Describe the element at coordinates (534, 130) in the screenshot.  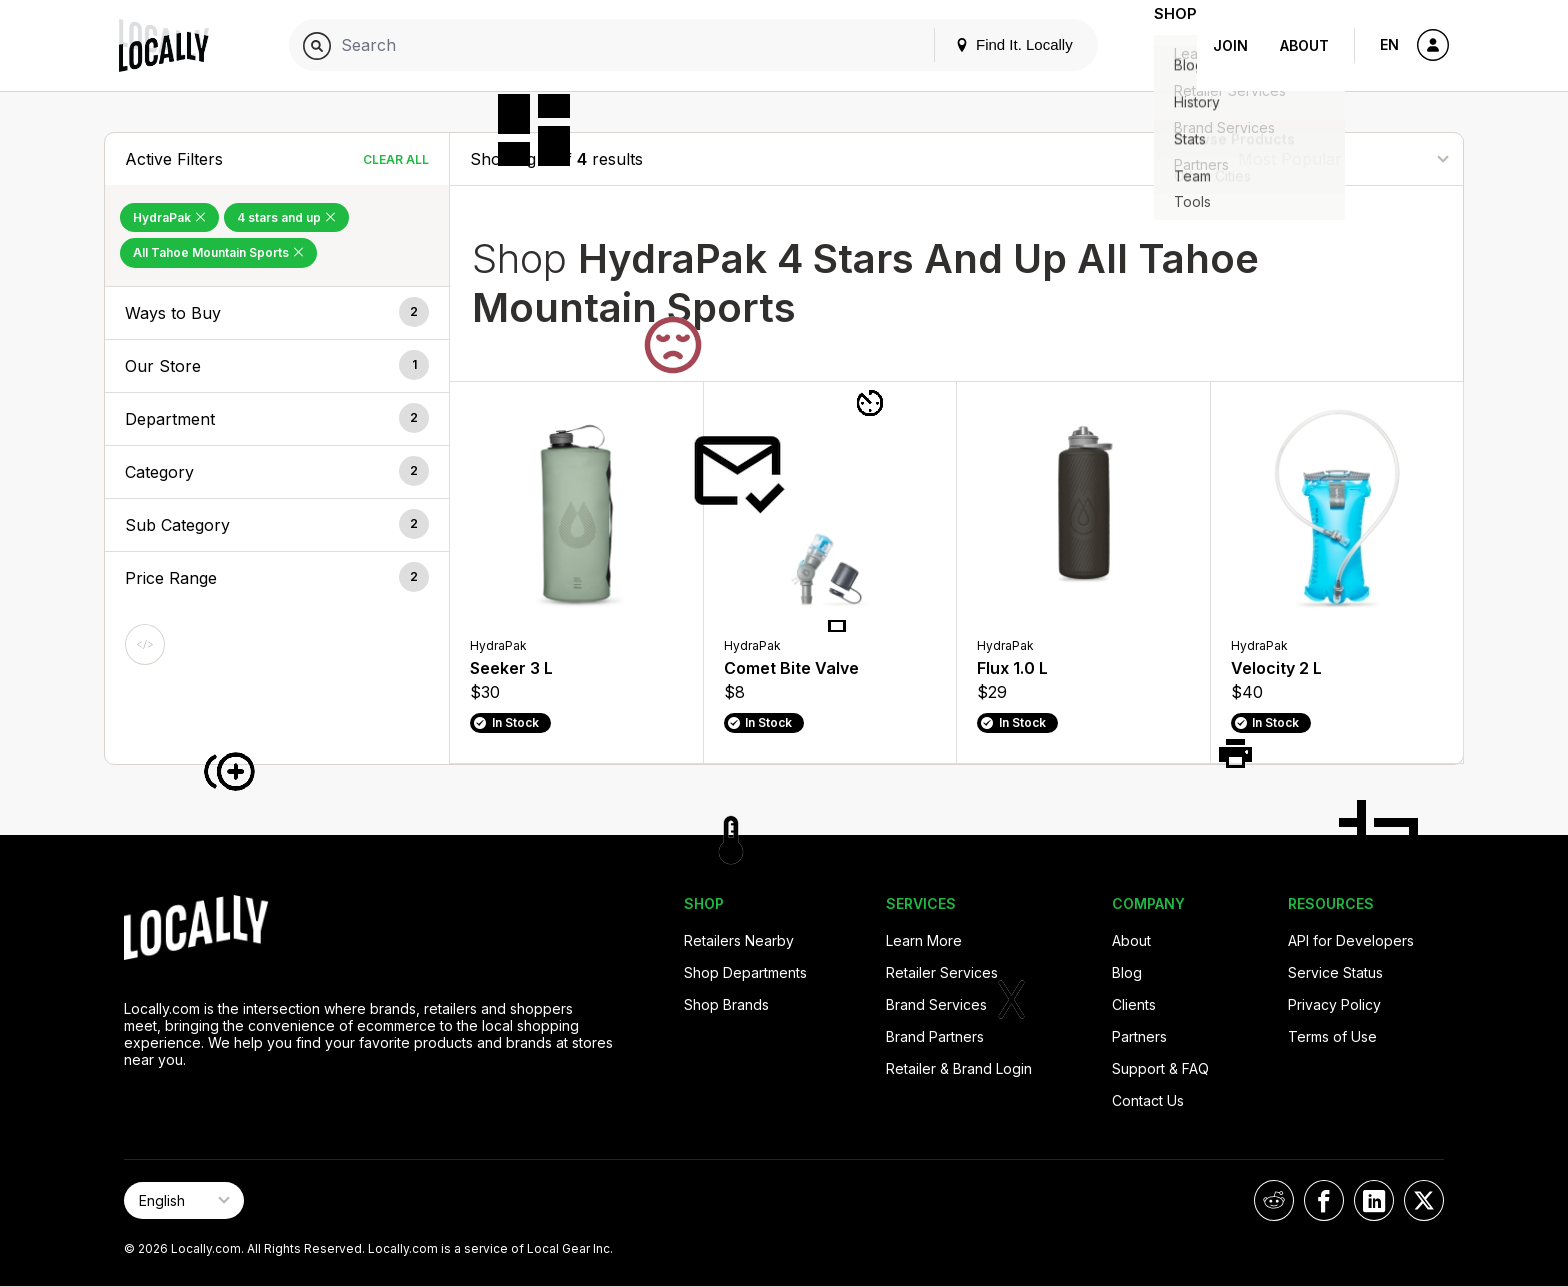
I see `access the main dashboard` at that location.